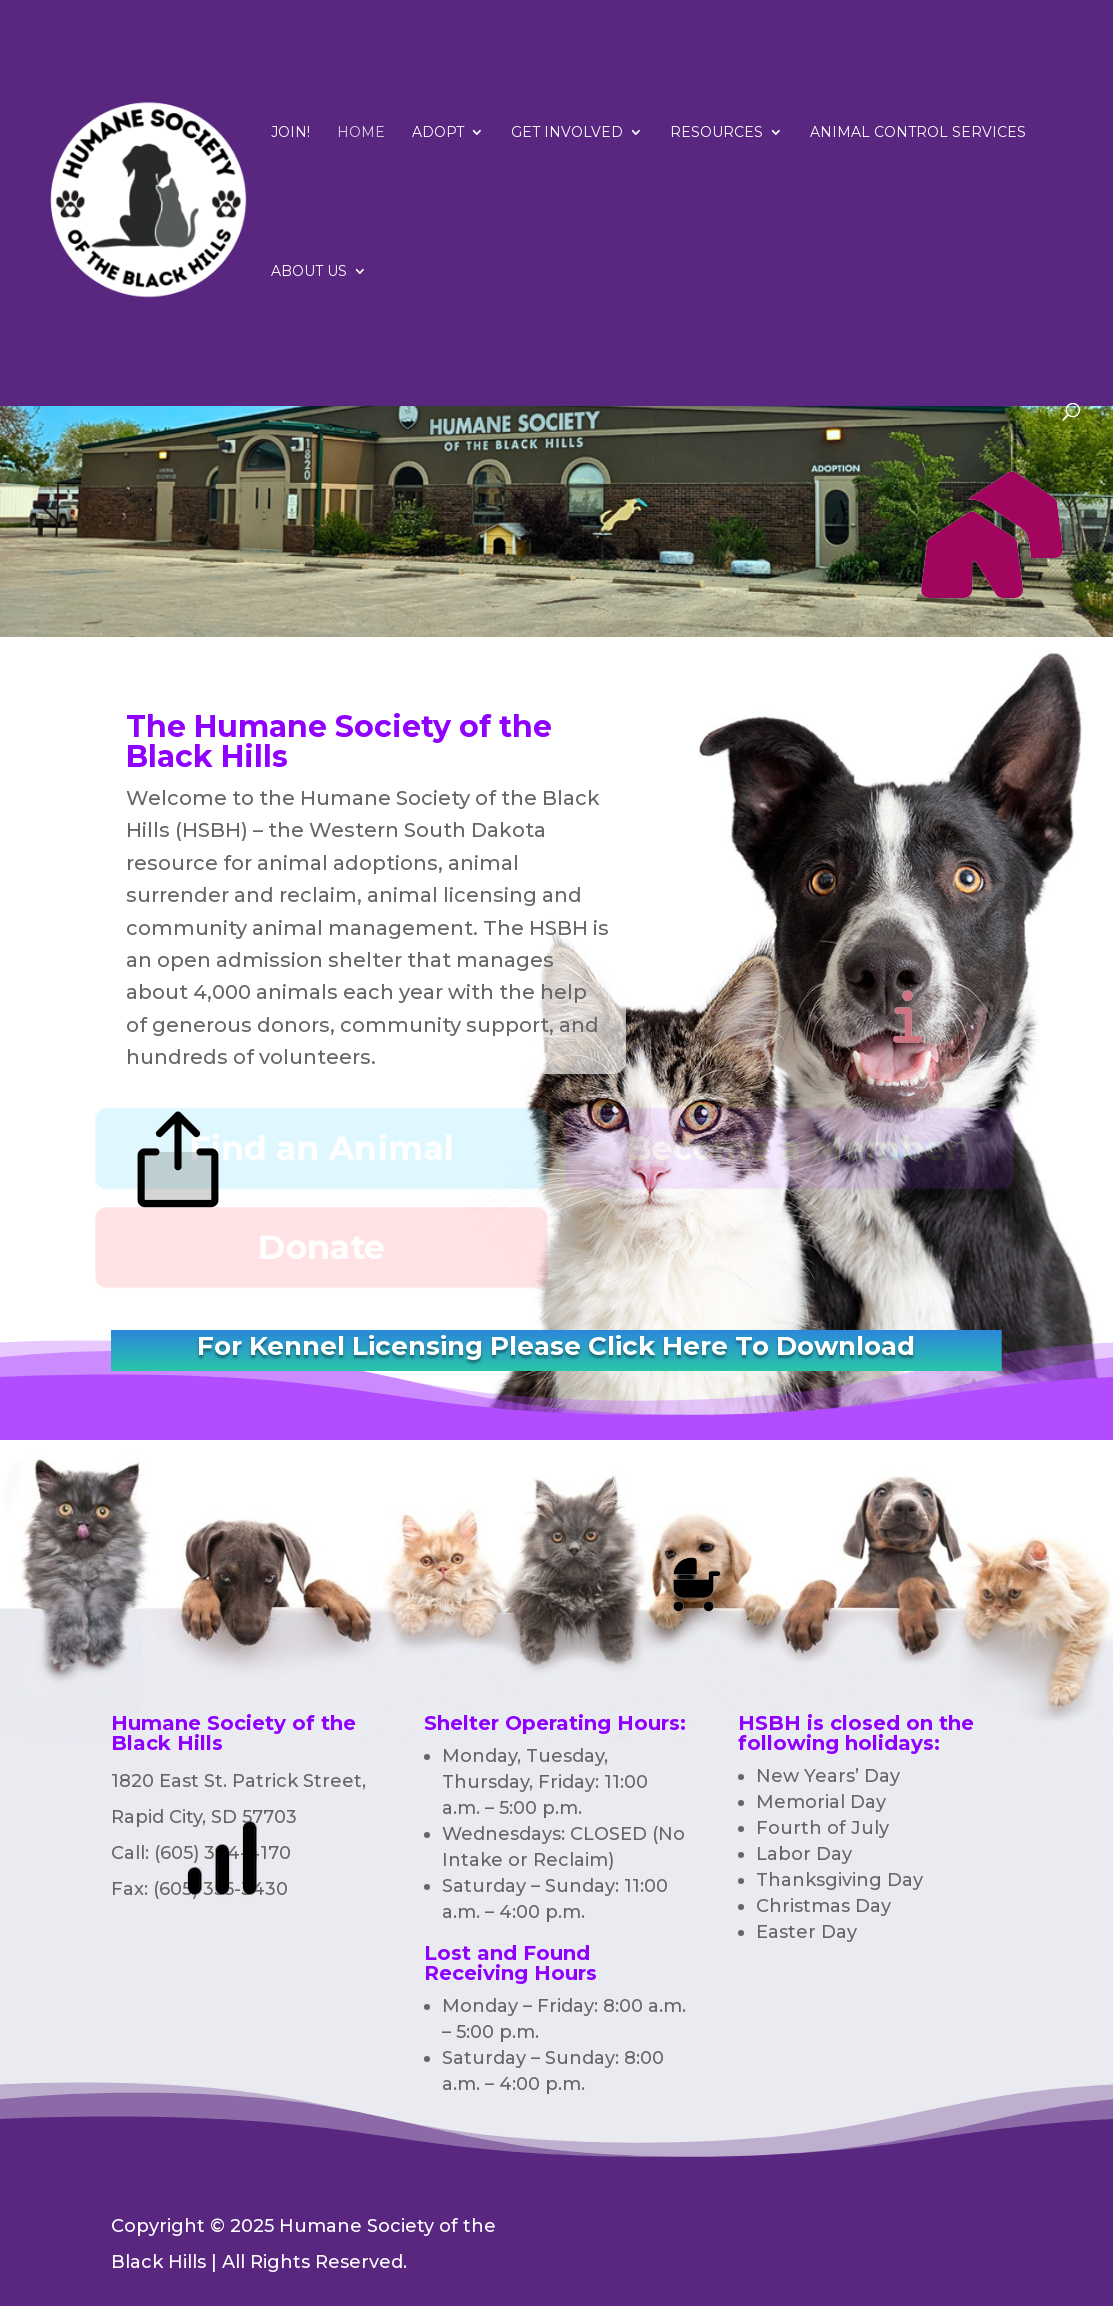 This screenshot has height=2306, width=1113. I want to click on access baby or parenting-related features, so click(693, 1584).